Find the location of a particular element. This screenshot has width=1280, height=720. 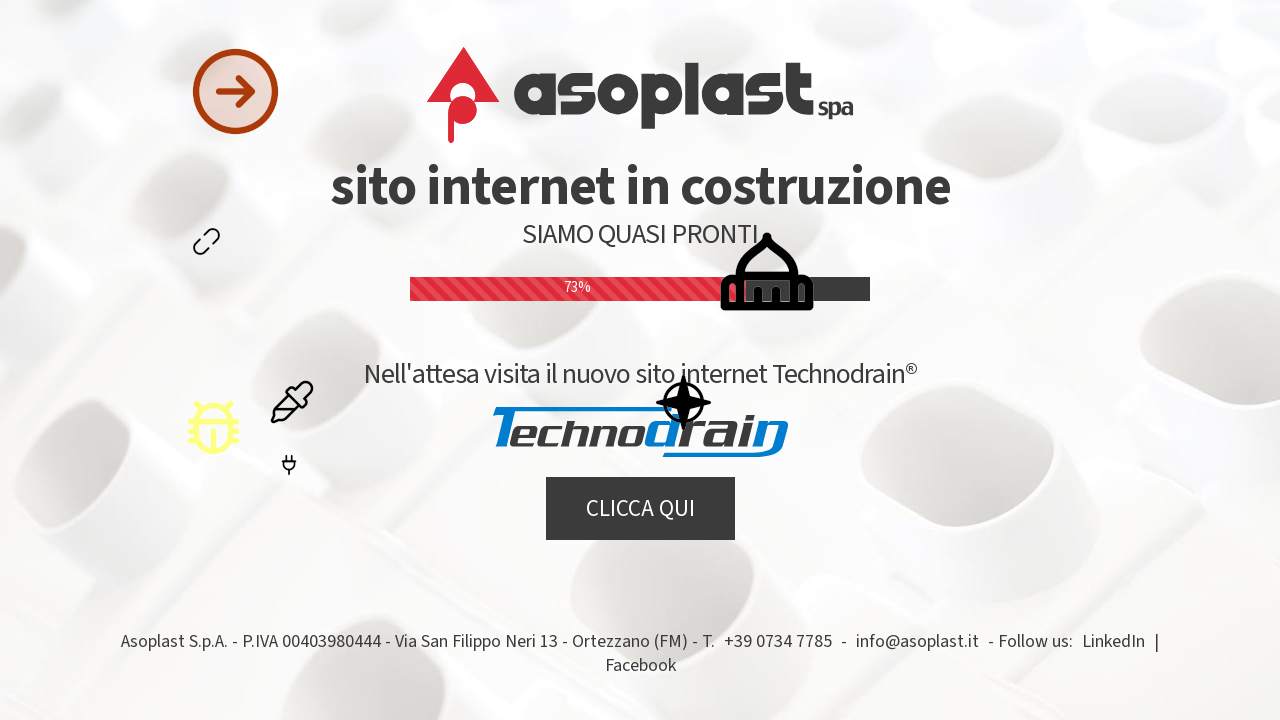

indicates a nearby mosque or place of worship is located at coordinates (767, 276).